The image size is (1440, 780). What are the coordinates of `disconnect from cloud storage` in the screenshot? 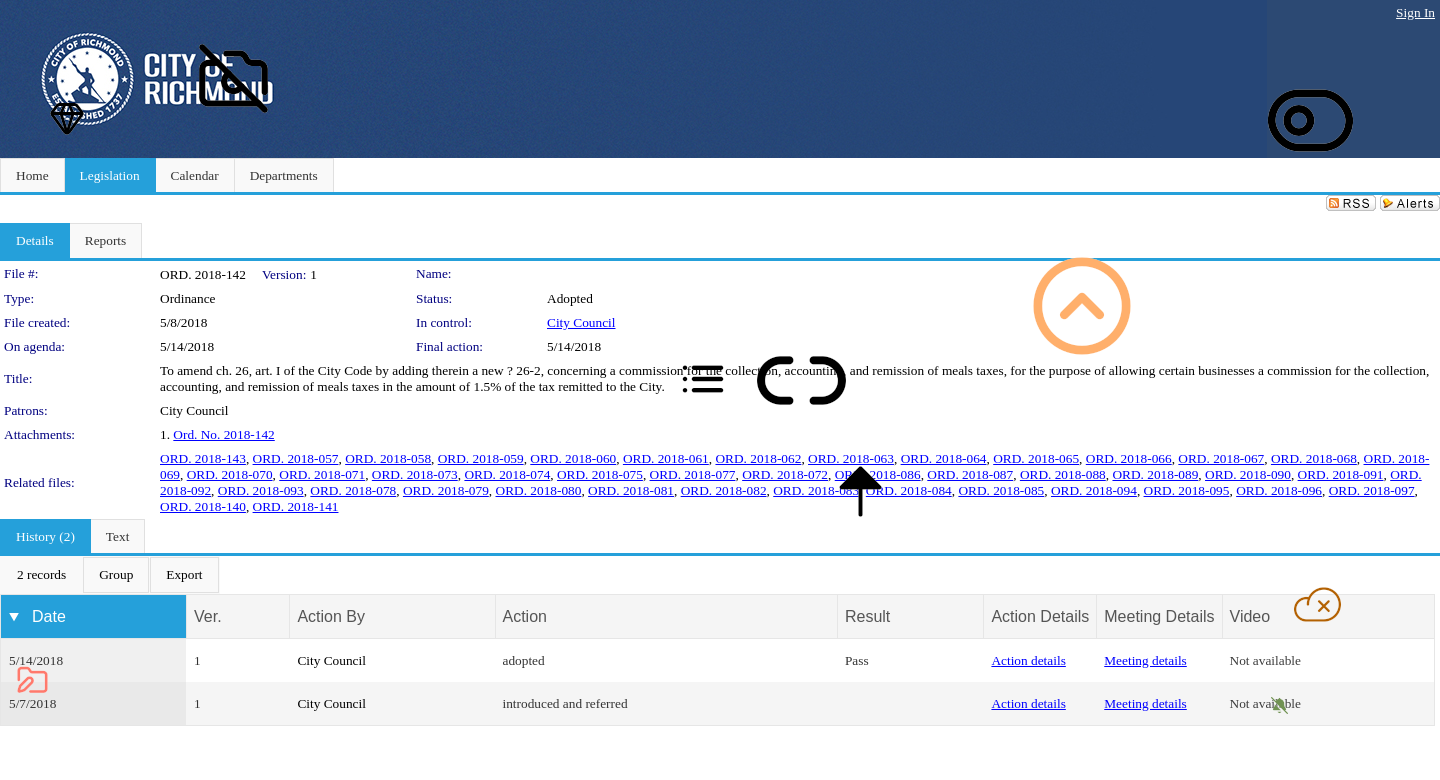 It's located at (1317, 604).